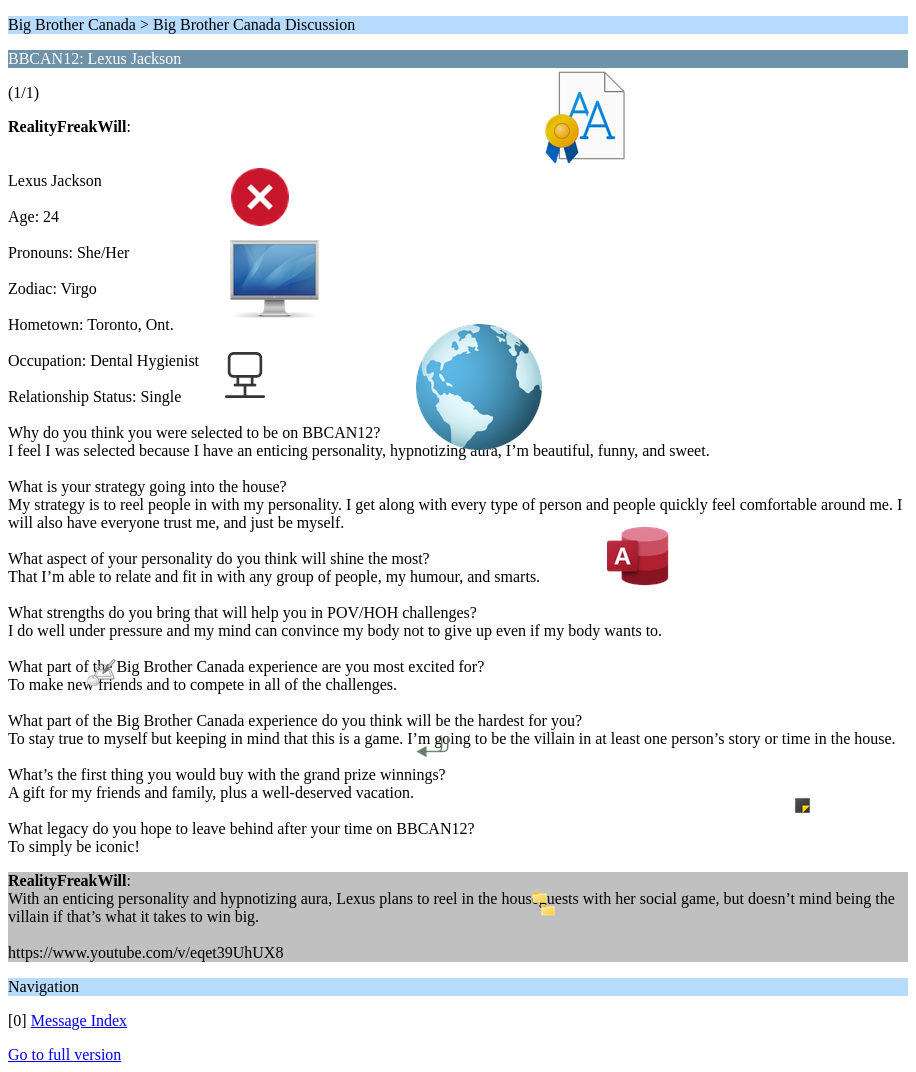 This screenshot has width=916, height=1072. What do you see at coordinates (432, 747) in the screenshot?
I see `reply to all recipients of an email` at bounding box center [432, 747].